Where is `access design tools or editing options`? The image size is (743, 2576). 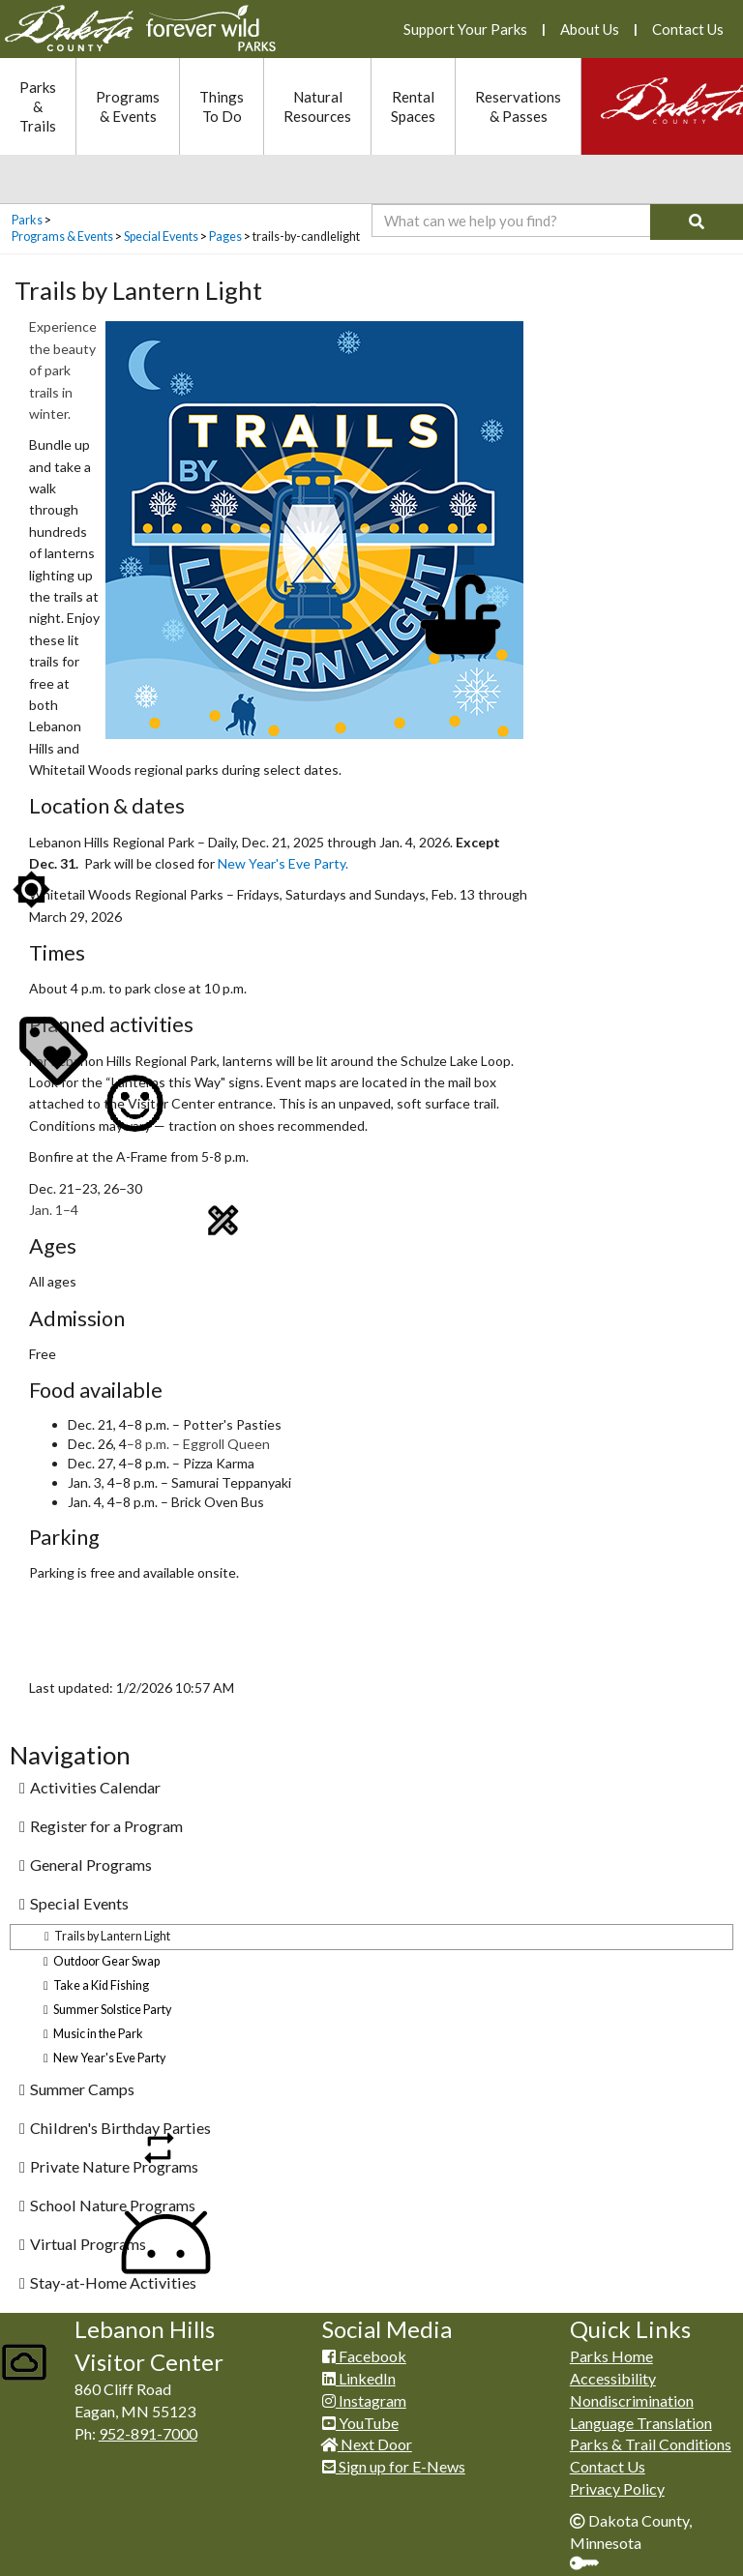
access design tools or editing options is located at coordinates (223, 1220).